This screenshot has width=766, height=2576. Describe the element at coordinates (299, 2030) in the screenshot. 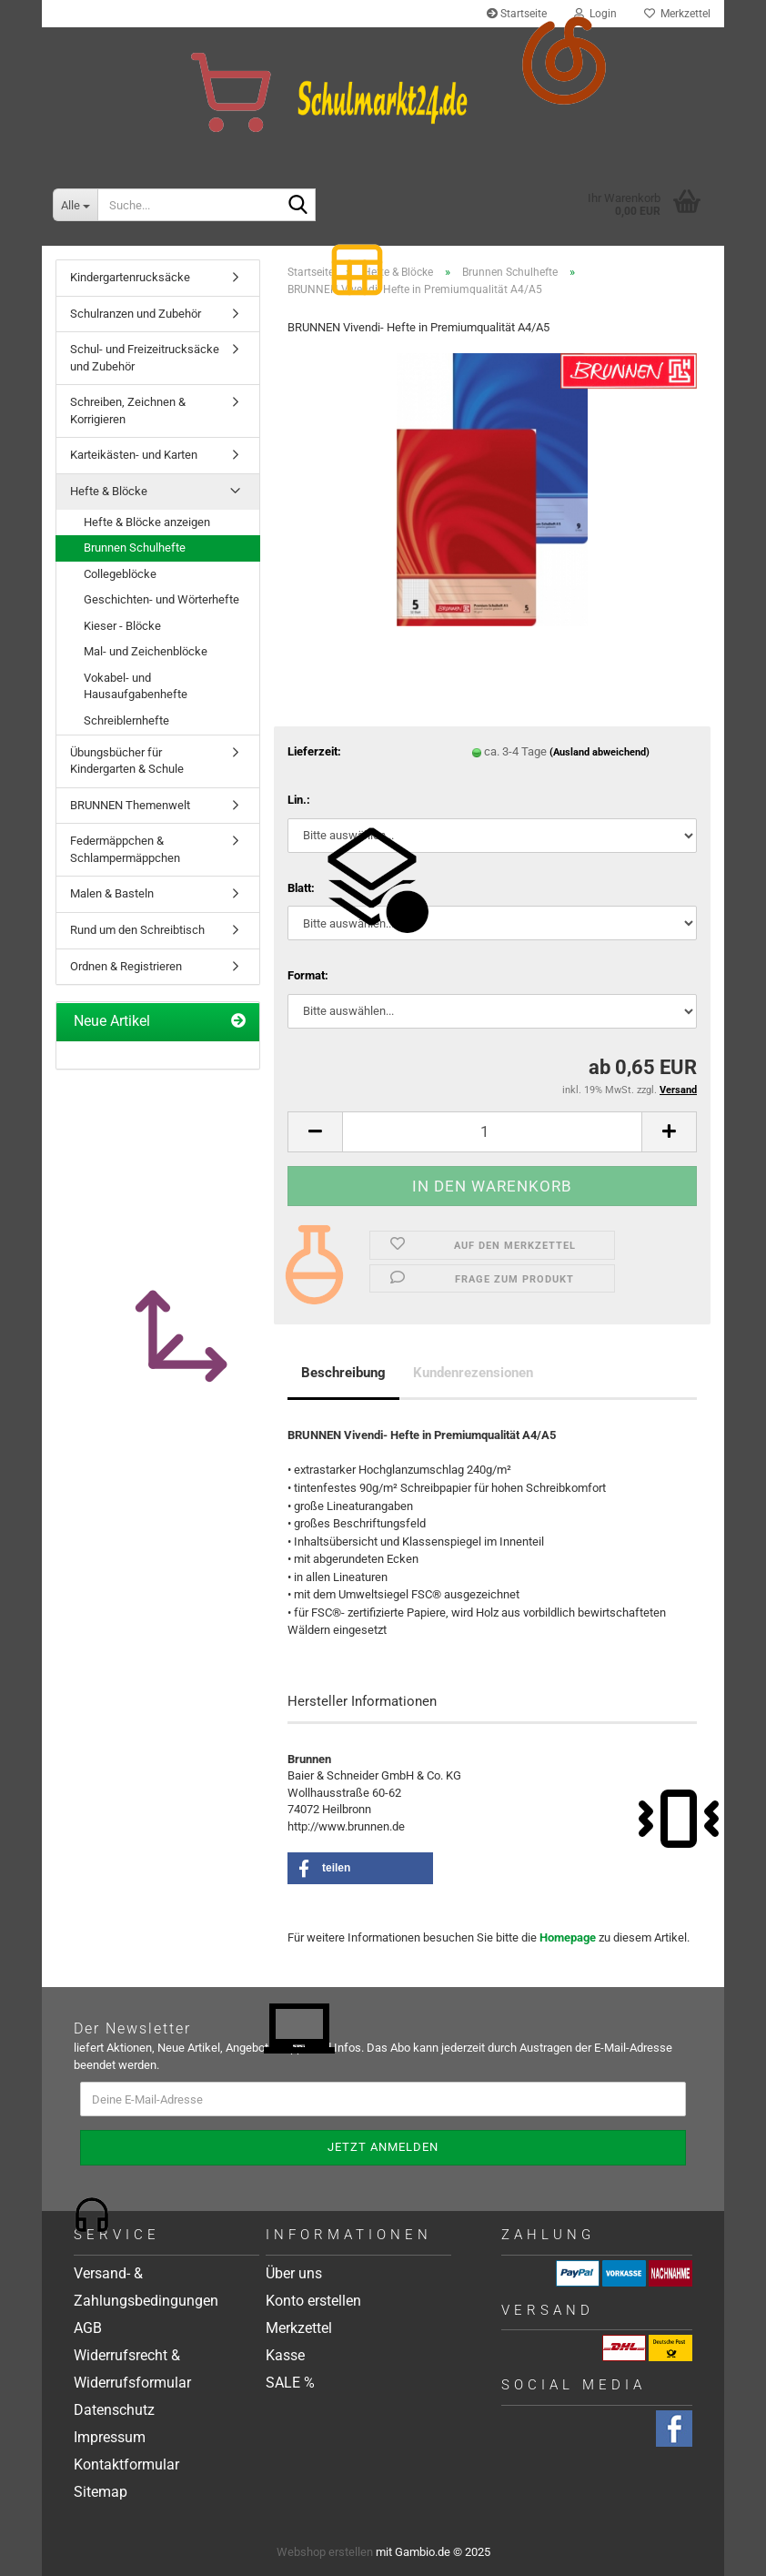

I see `access chromebook or laptop settings` at that location.